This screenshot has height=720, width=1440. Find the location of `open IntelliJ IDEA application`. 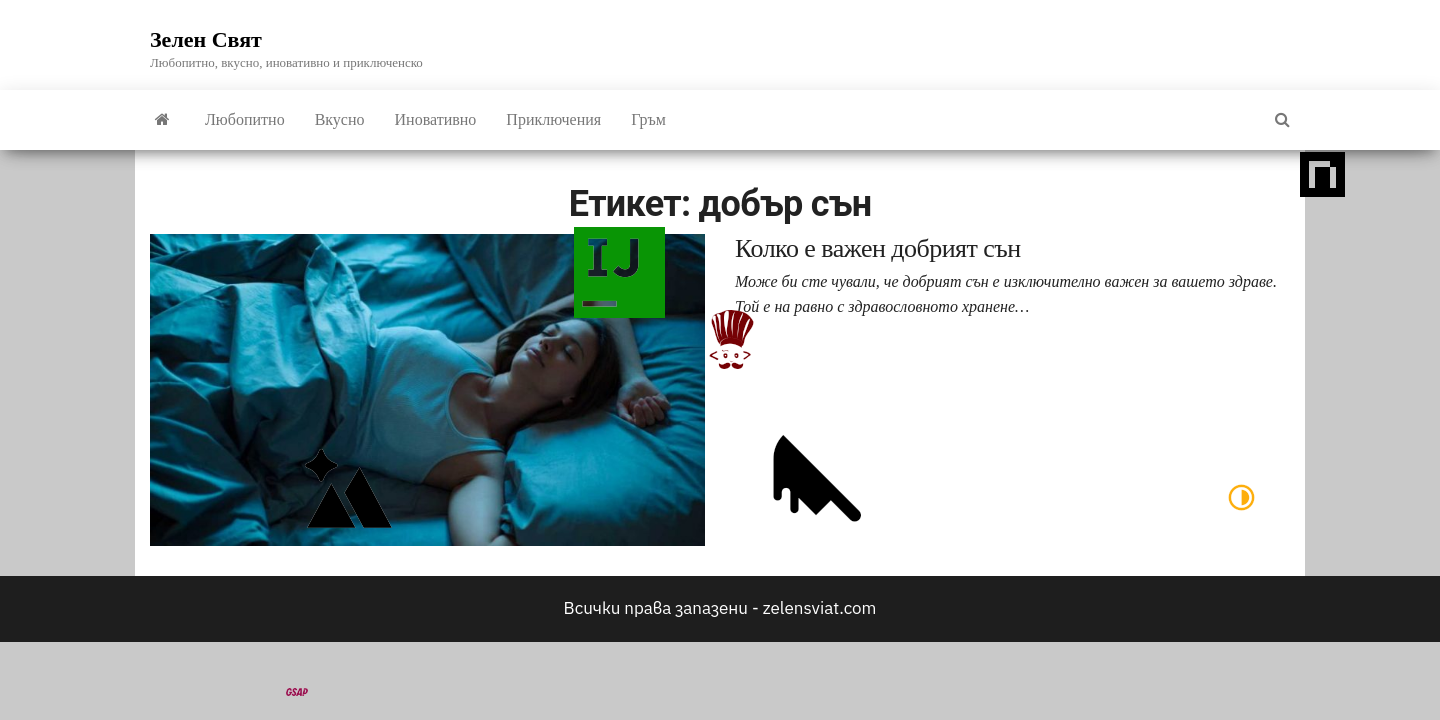

open IntelliJ IDEA application is located at coordinates (619, 272).